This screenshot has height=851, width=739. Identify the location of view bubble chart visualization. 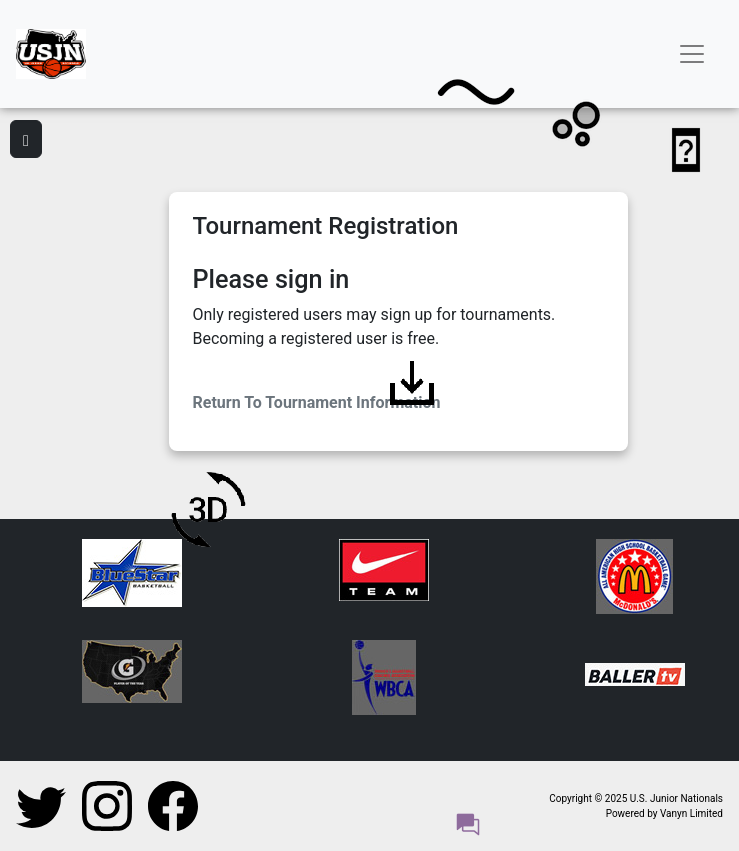
(575, 124).